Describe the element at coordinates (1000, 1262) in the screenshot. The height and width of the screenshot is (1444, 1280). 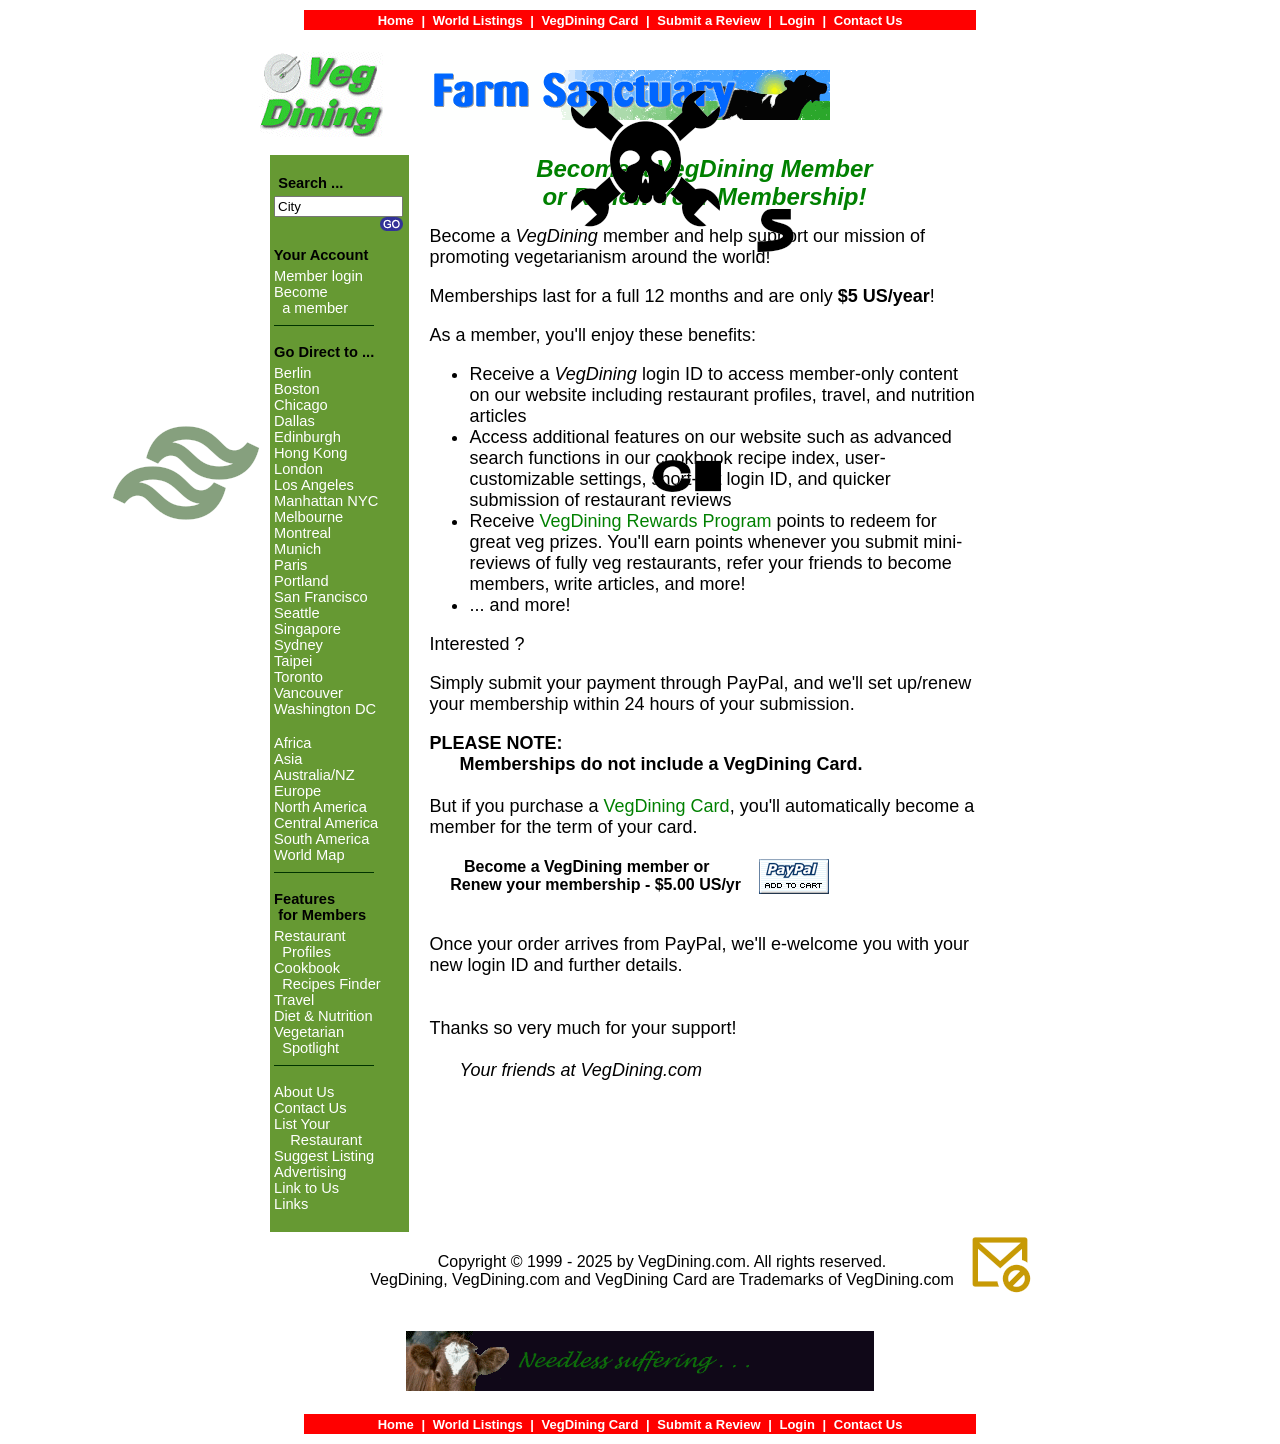
I see `blocked or prohibited email address` at that location.